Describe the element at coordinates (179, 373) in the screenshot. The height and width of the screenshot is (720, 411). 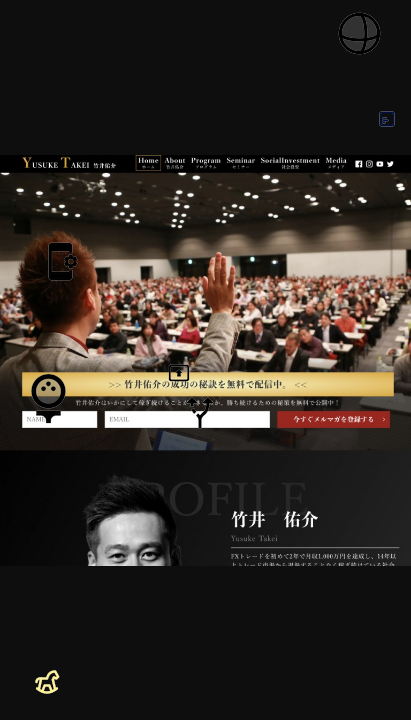
I see `start screen sharing or presentation mode` at that location.